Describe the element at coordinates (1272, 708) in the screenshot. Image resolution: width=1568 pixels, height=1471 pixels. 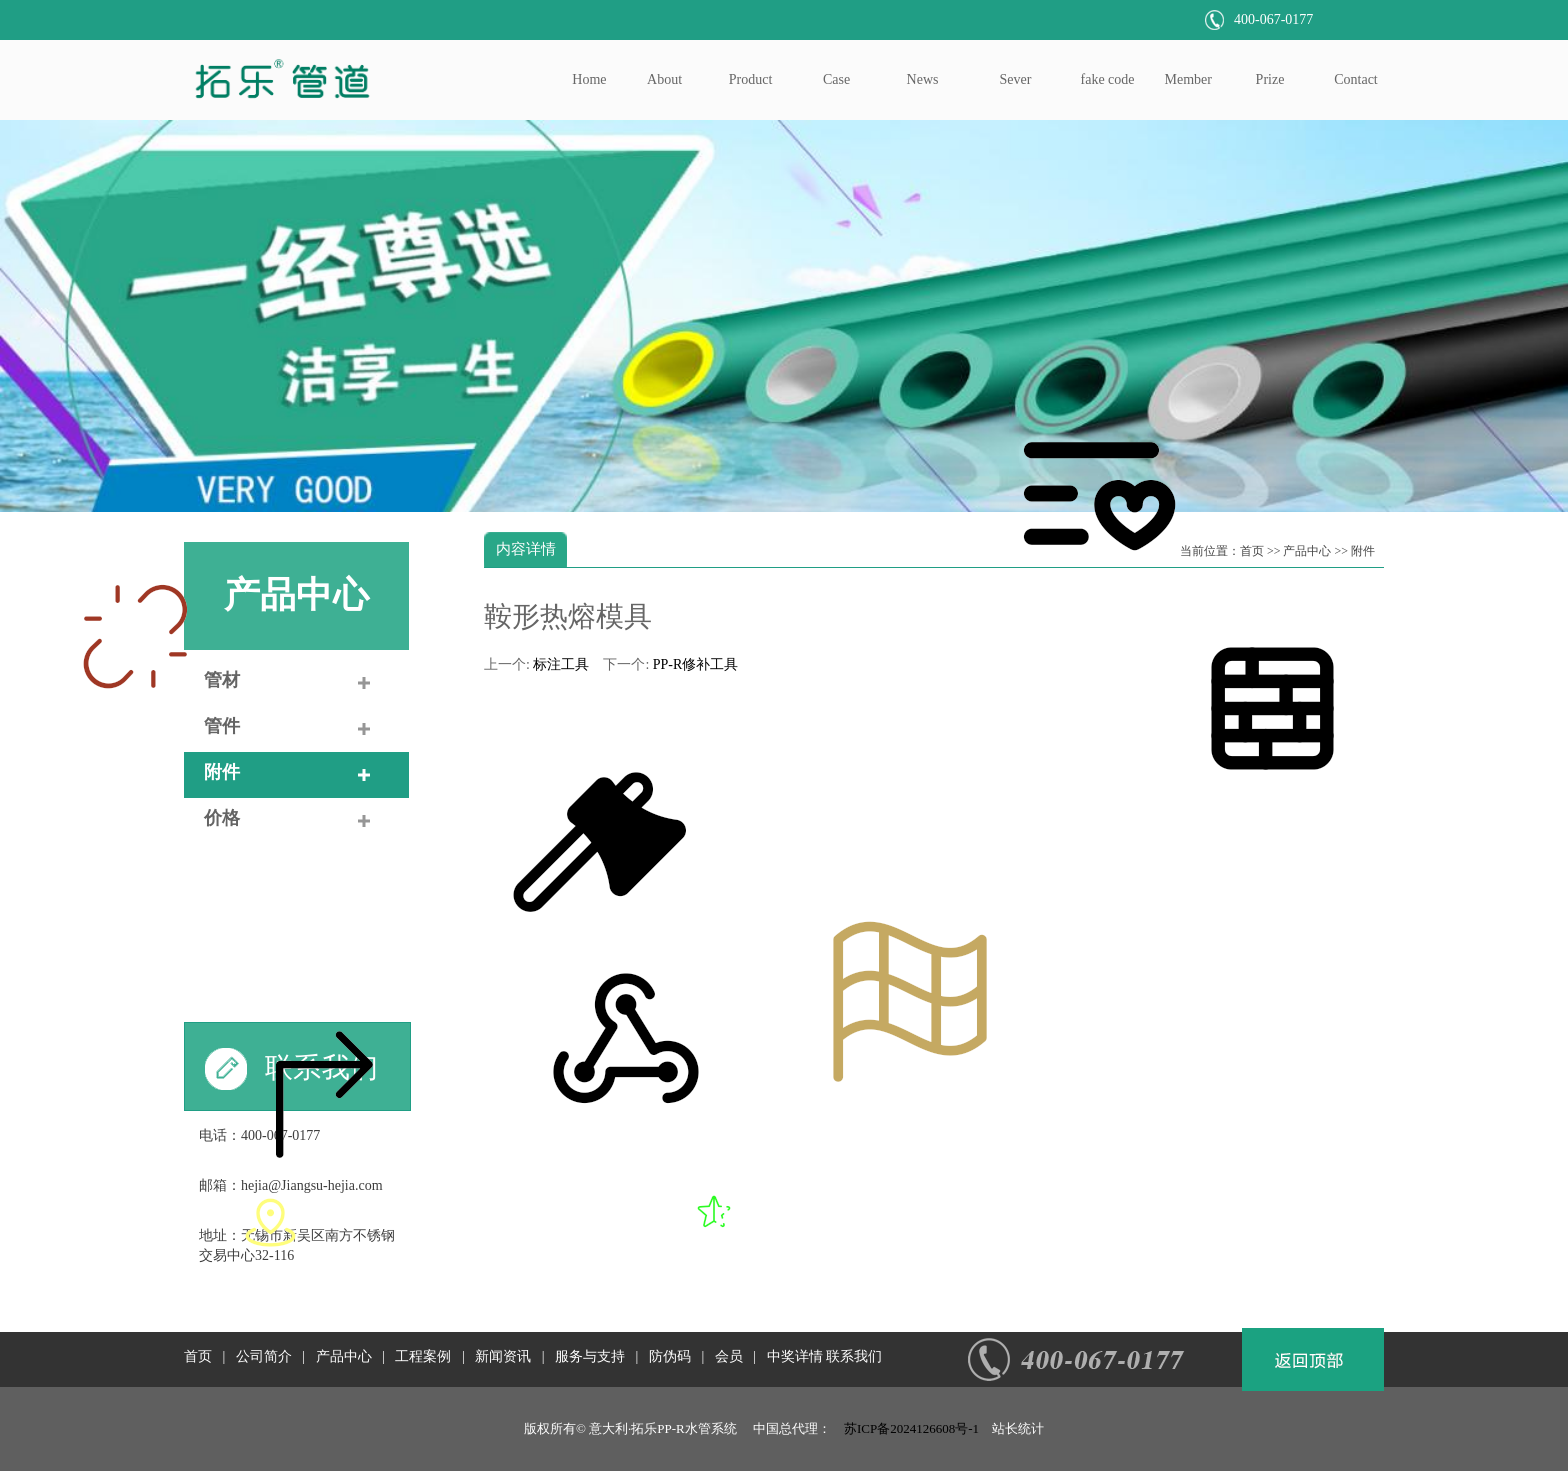
I see `view wall or barrier settings` at that location.